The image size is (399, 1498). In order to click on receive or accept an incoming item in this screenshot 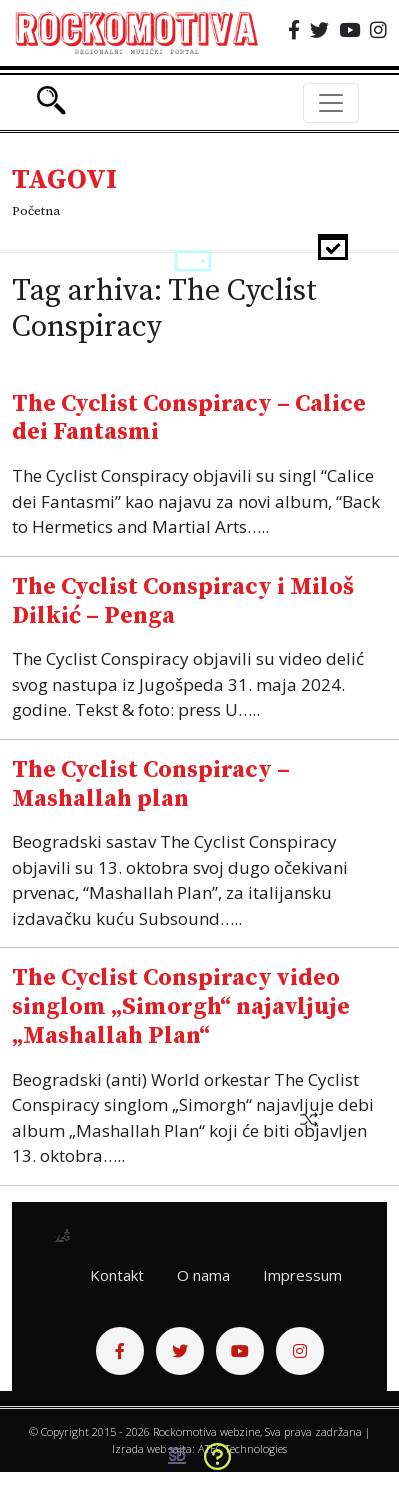, I will do `click(63, 1236)`.